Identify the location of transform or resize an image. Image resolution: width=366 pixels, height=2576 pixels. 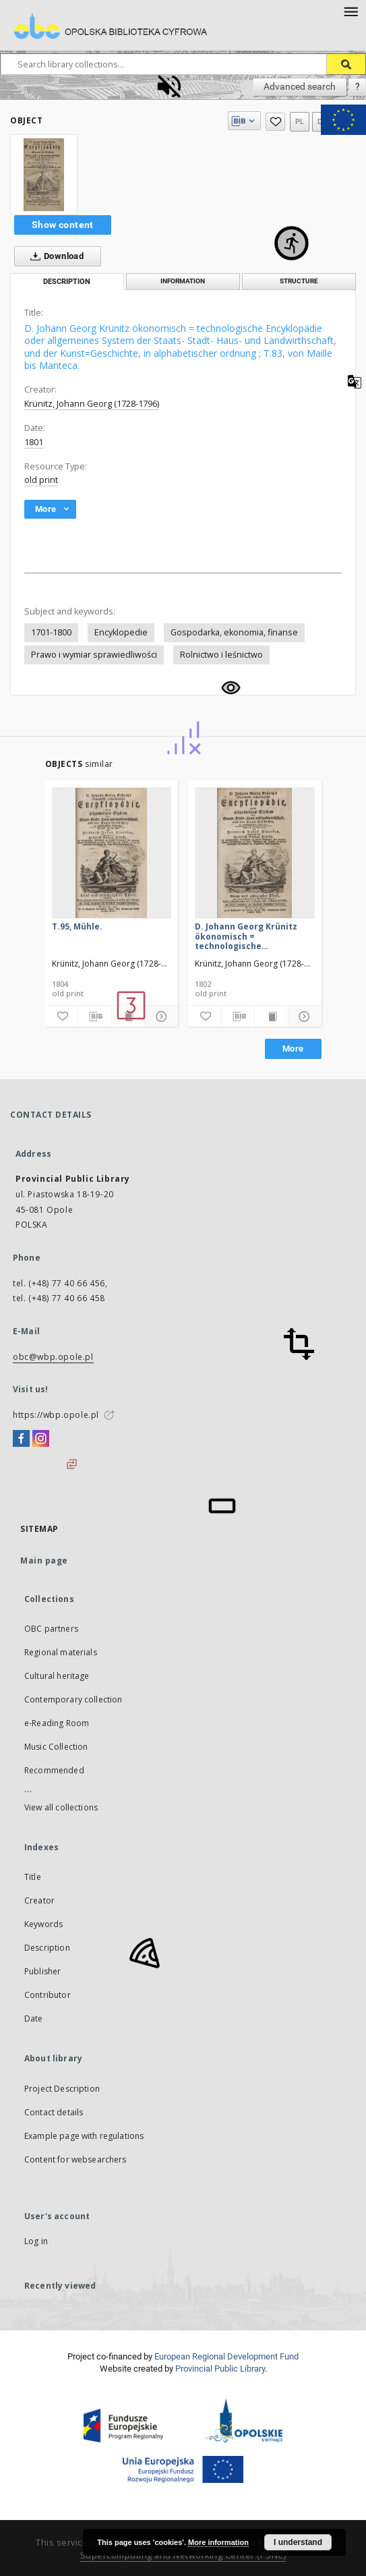
(299, 1344).